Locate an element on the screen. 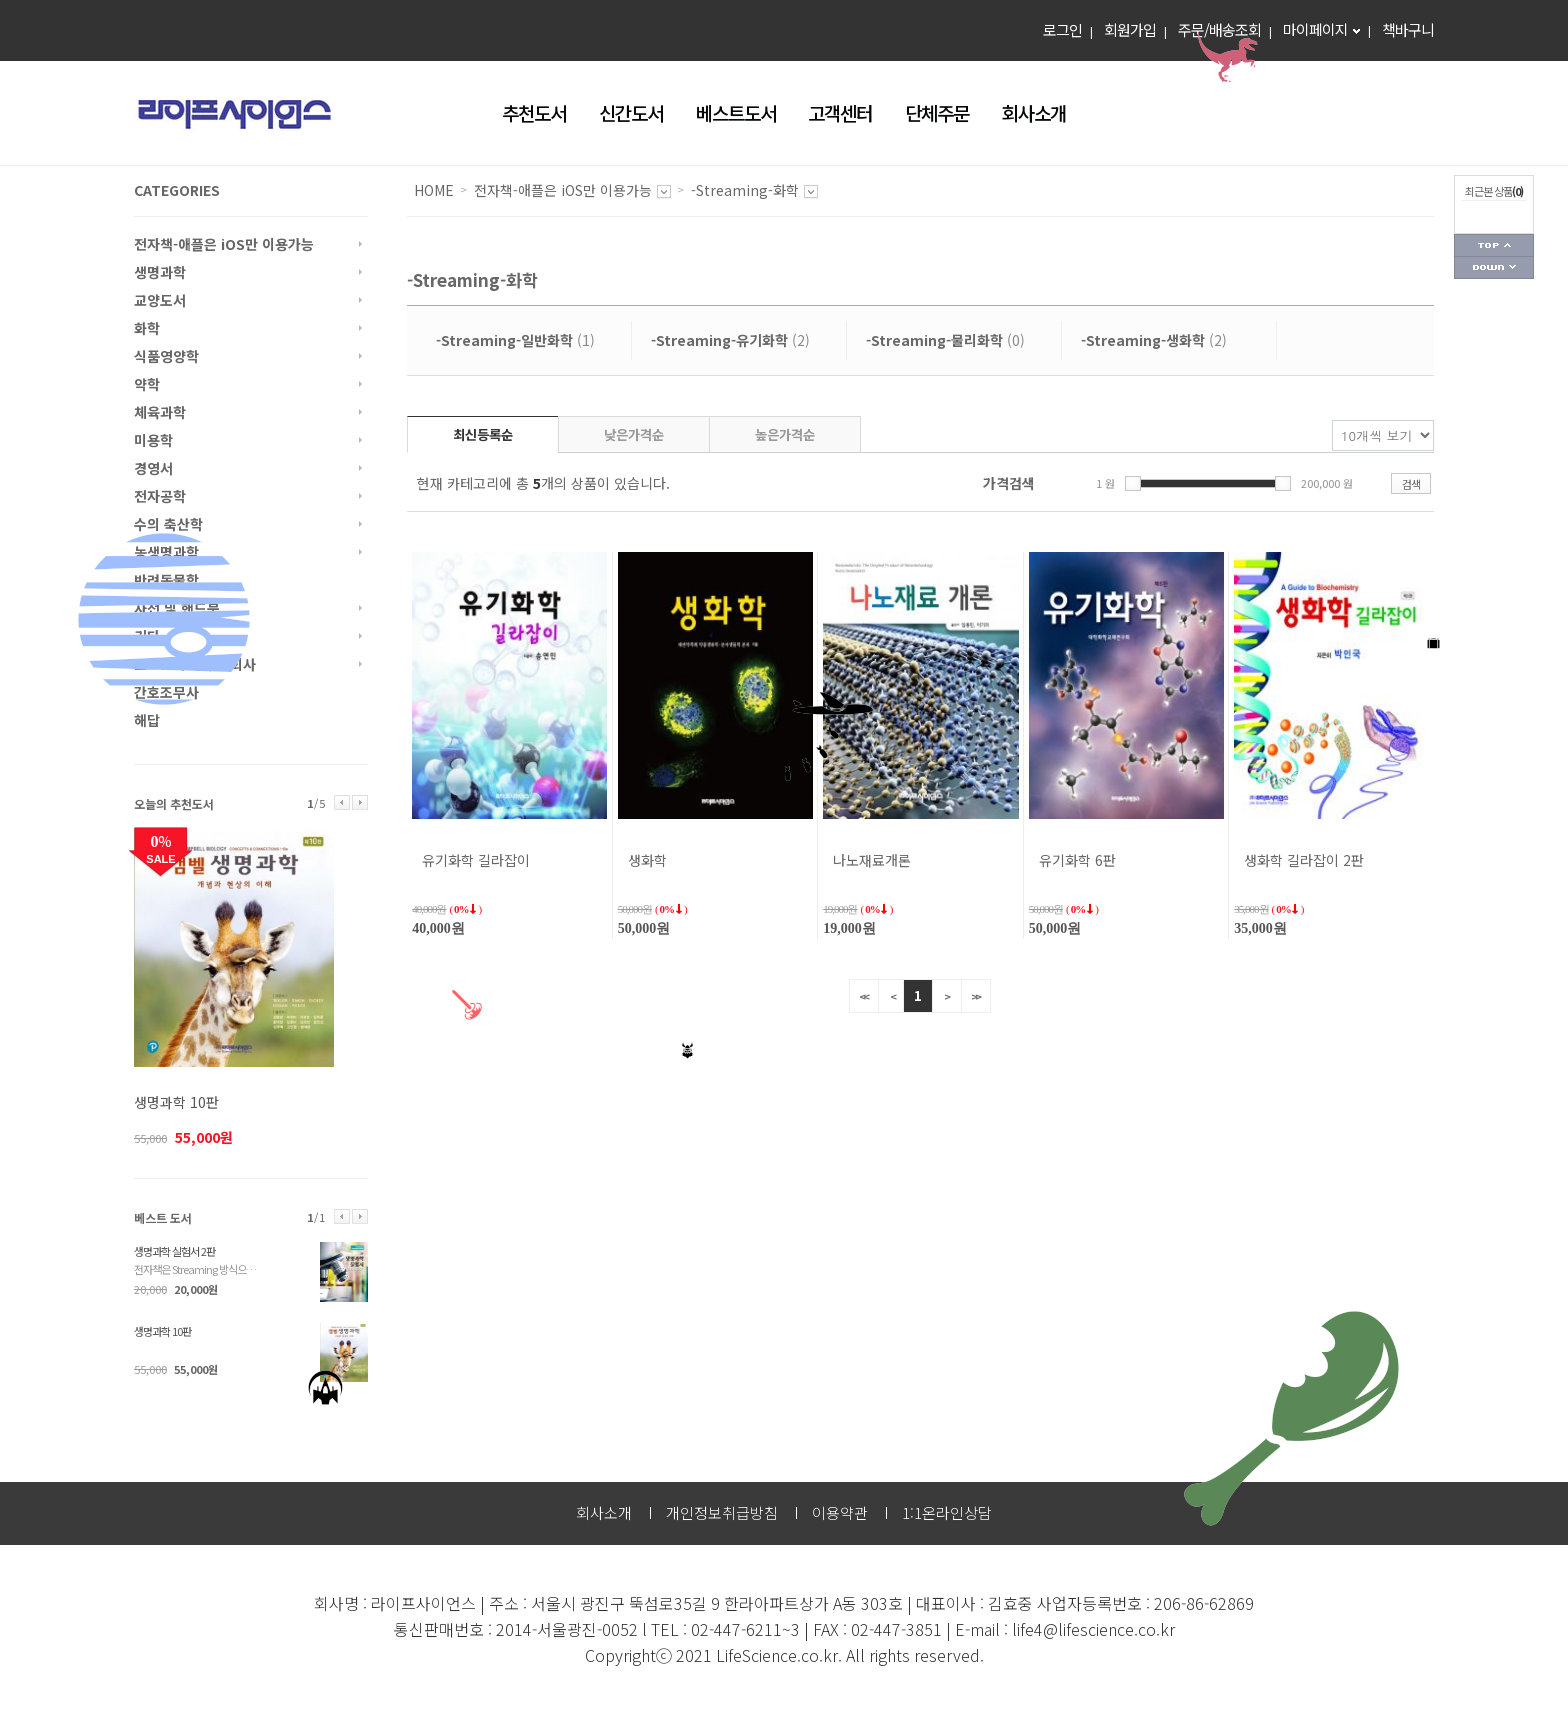 The width and height of the screenshot is (1568, 1713). dinosaur or prehistoric creature category in a game is located at coordinates (1227, 56).